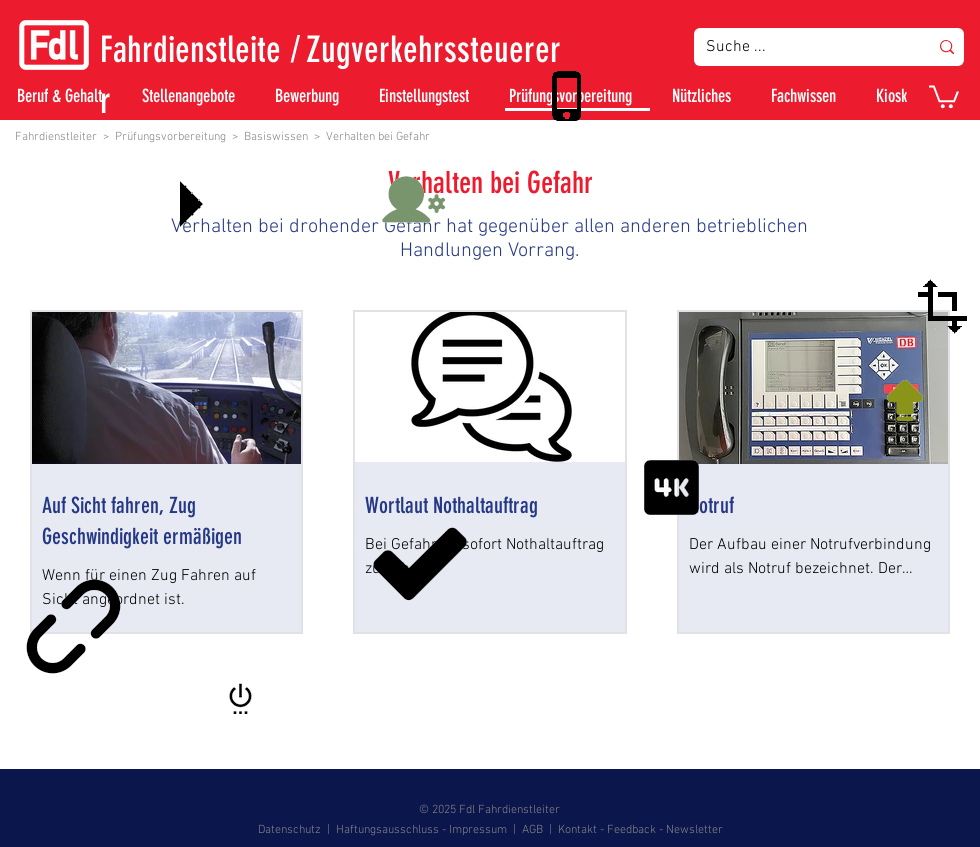 This screenshot has height=847, width=980. I want to click on indicates 4K video quality is available, so click(671, 487).